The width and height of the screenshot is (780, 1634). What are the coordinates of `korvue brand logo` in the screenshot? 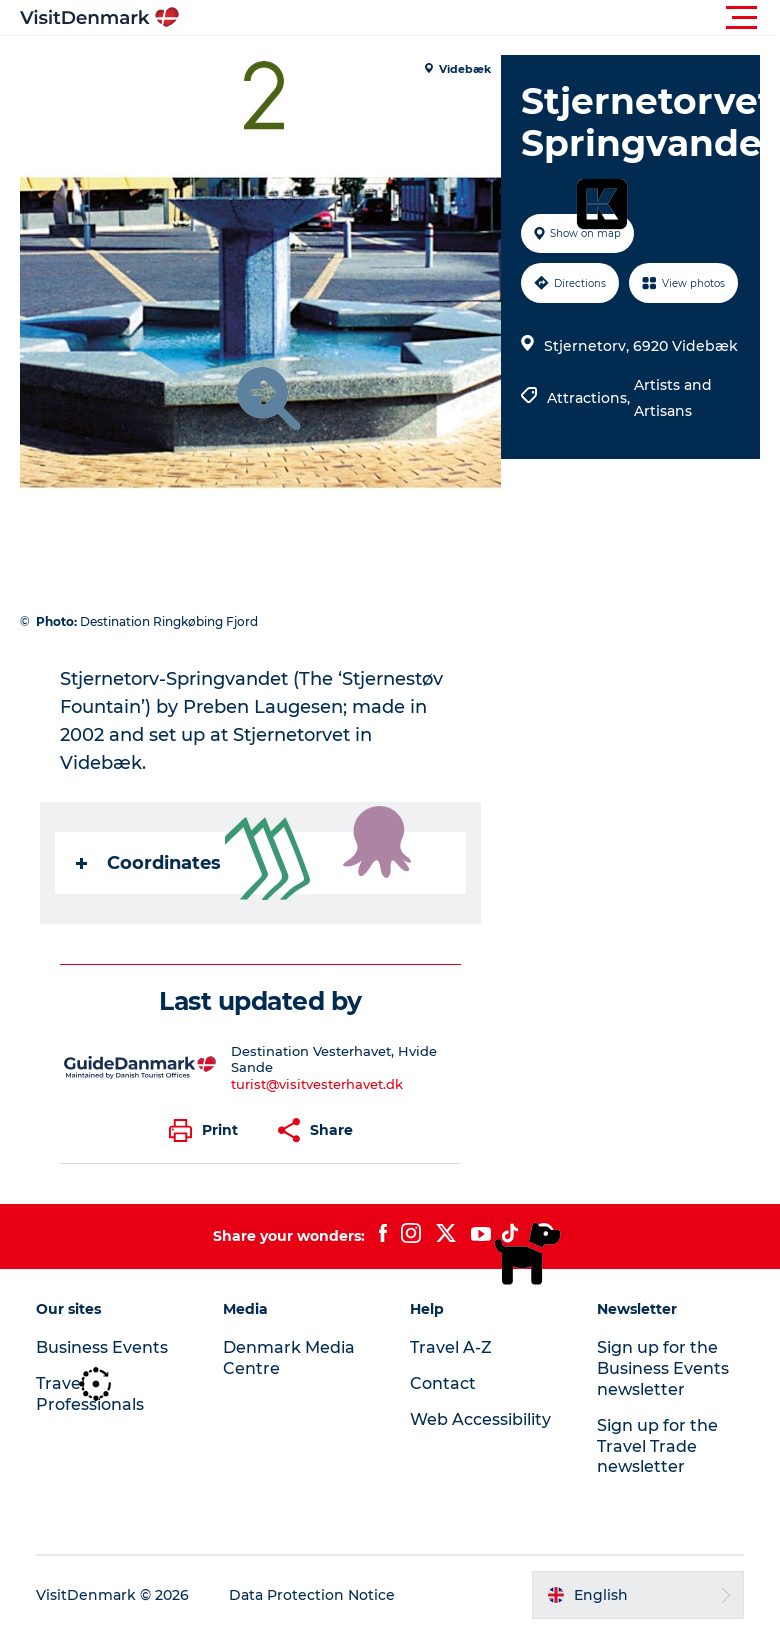 It's located at (602, 204).